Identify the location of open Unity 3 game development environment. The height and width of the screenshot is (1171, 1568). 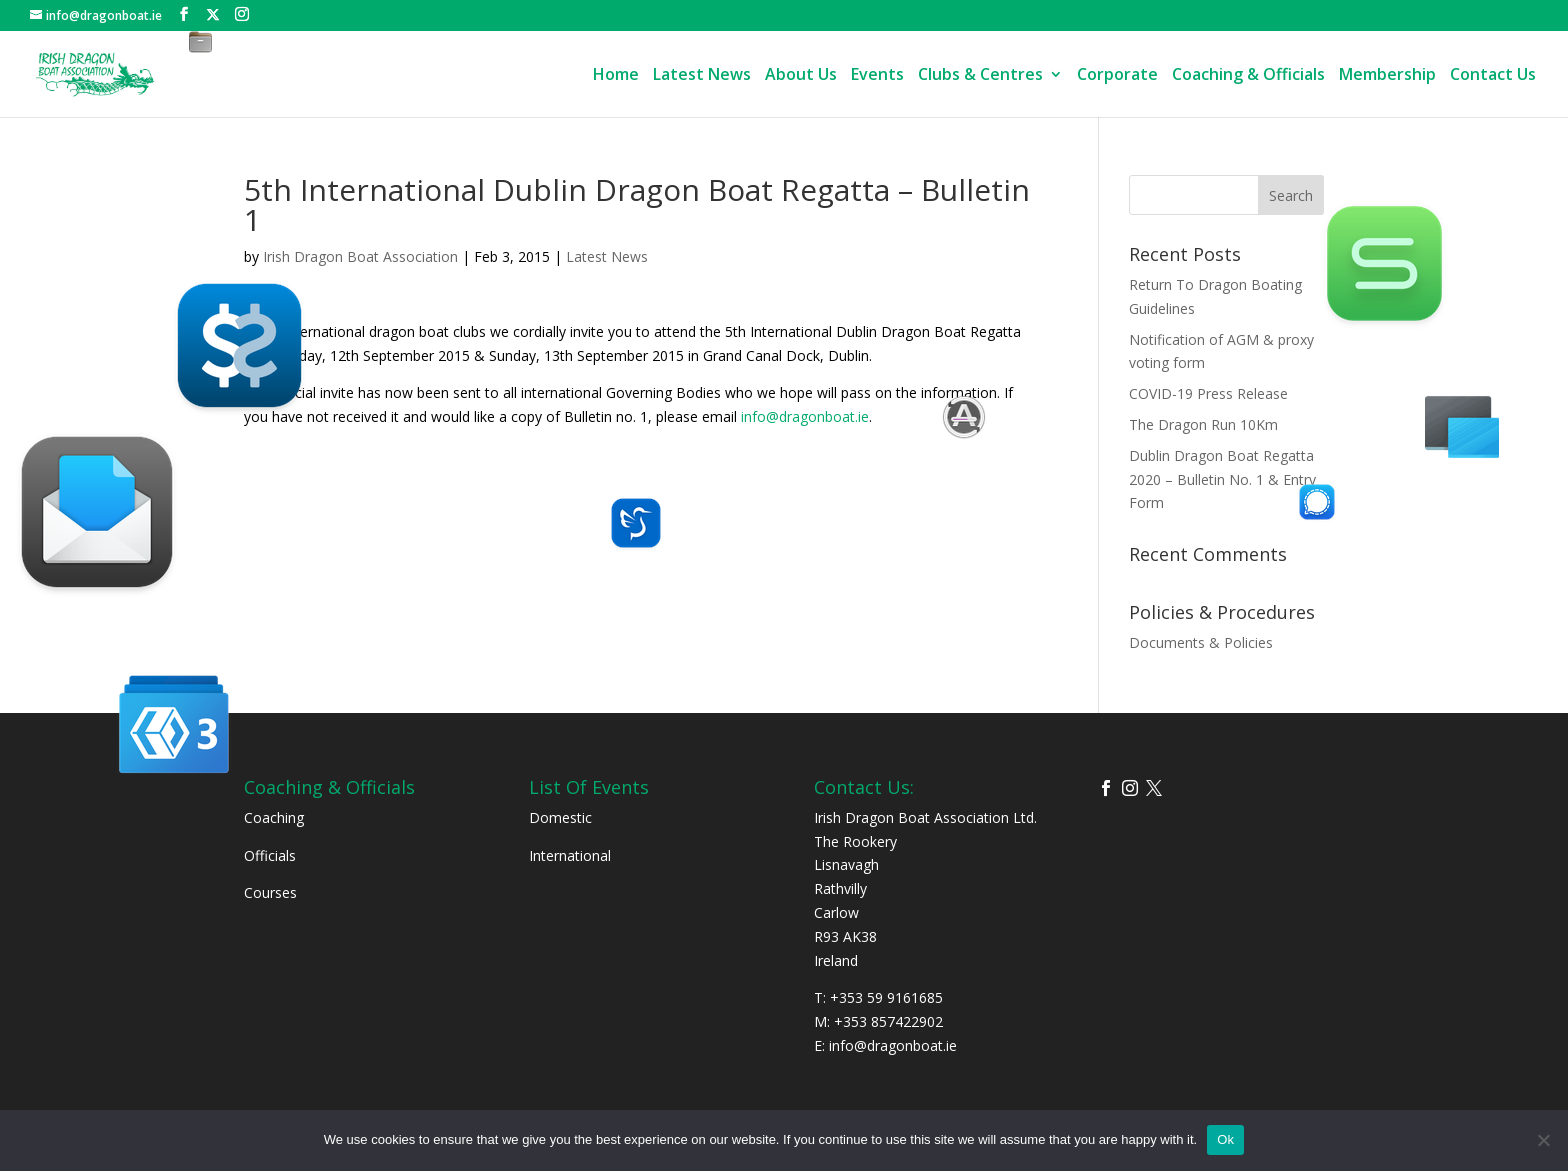
(173, 726).